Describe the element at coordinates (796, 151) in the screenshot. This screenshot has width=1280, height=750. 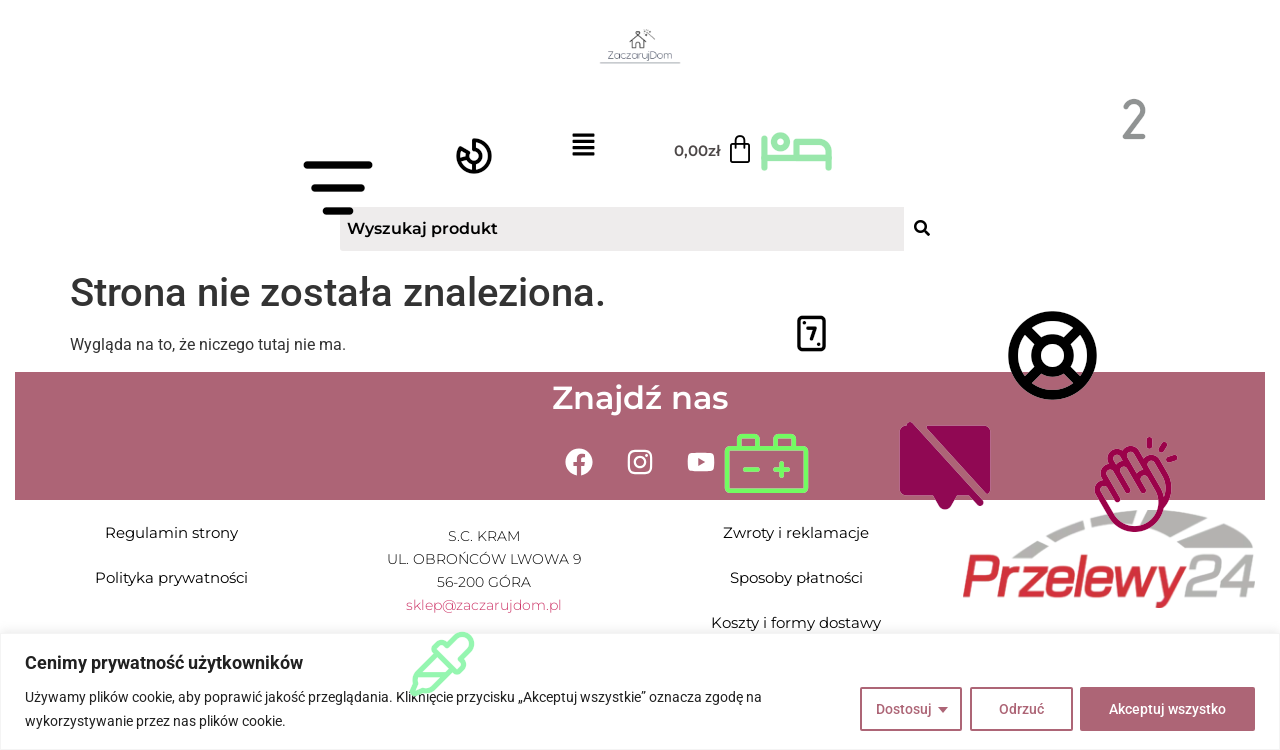
I see `view accommodation or hotel options` at that location.